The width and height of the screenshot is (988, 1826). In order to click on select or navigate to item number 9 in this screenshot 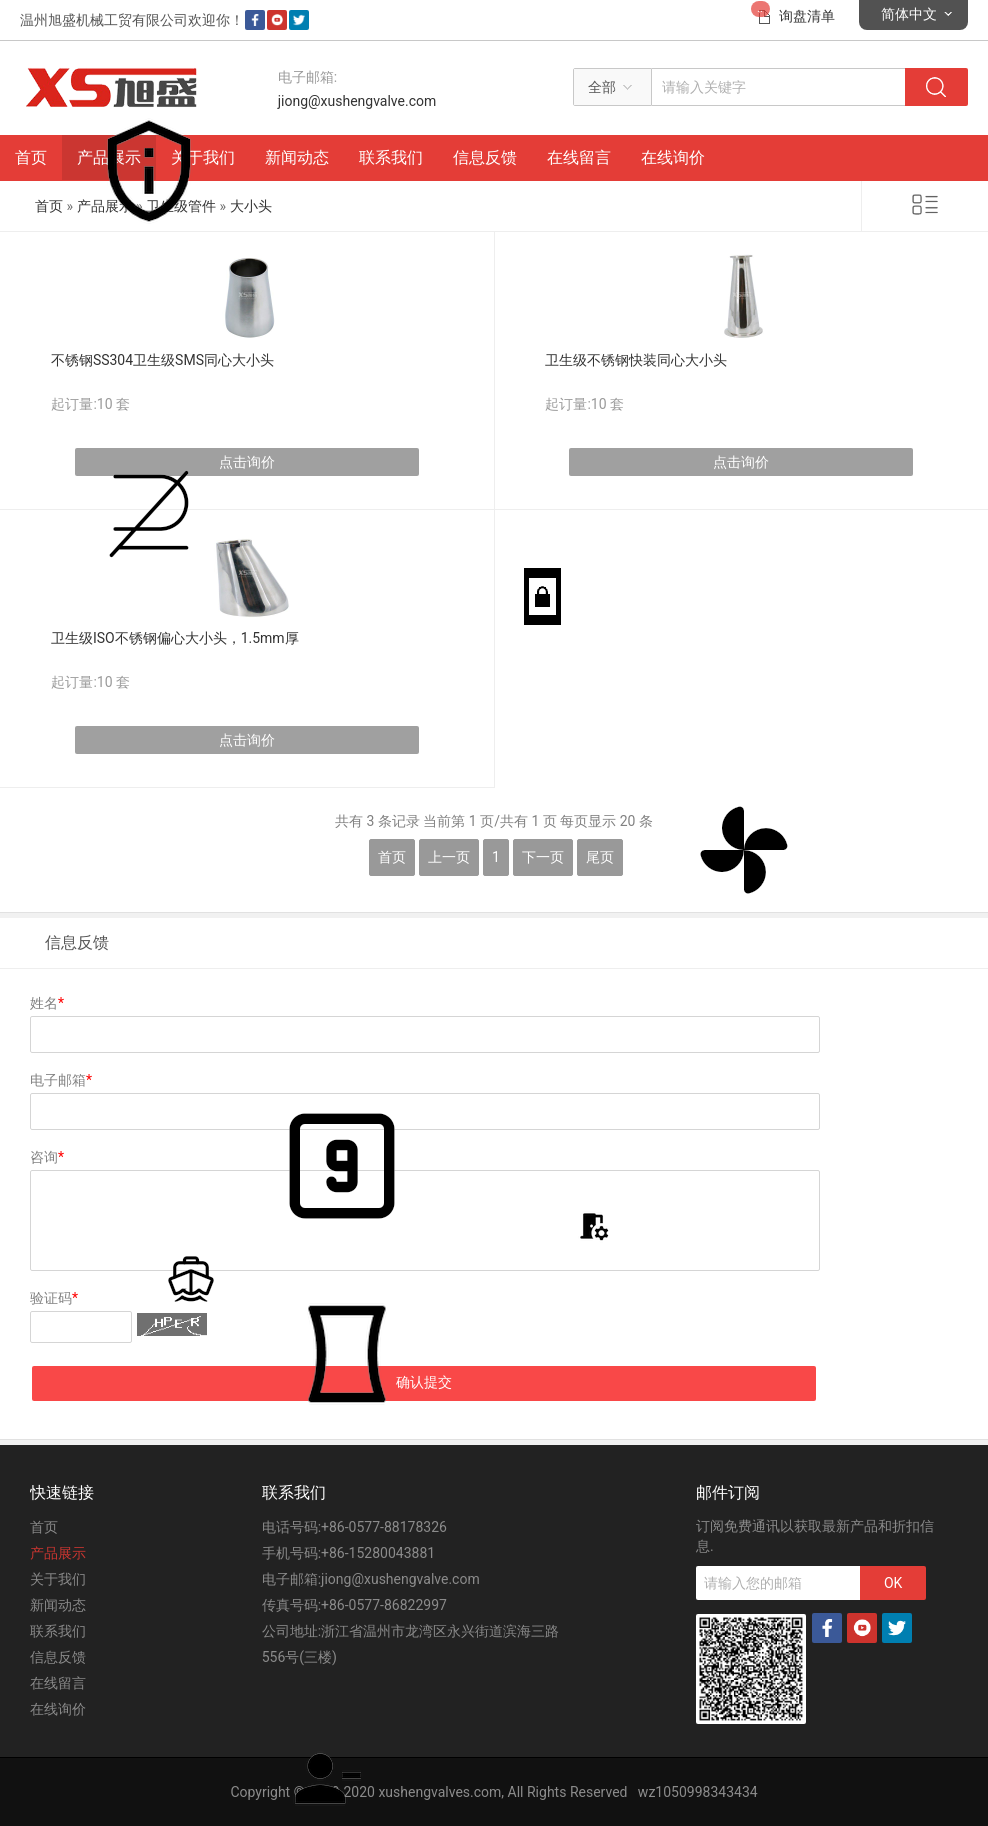, I will do `click(342, 1166)`.